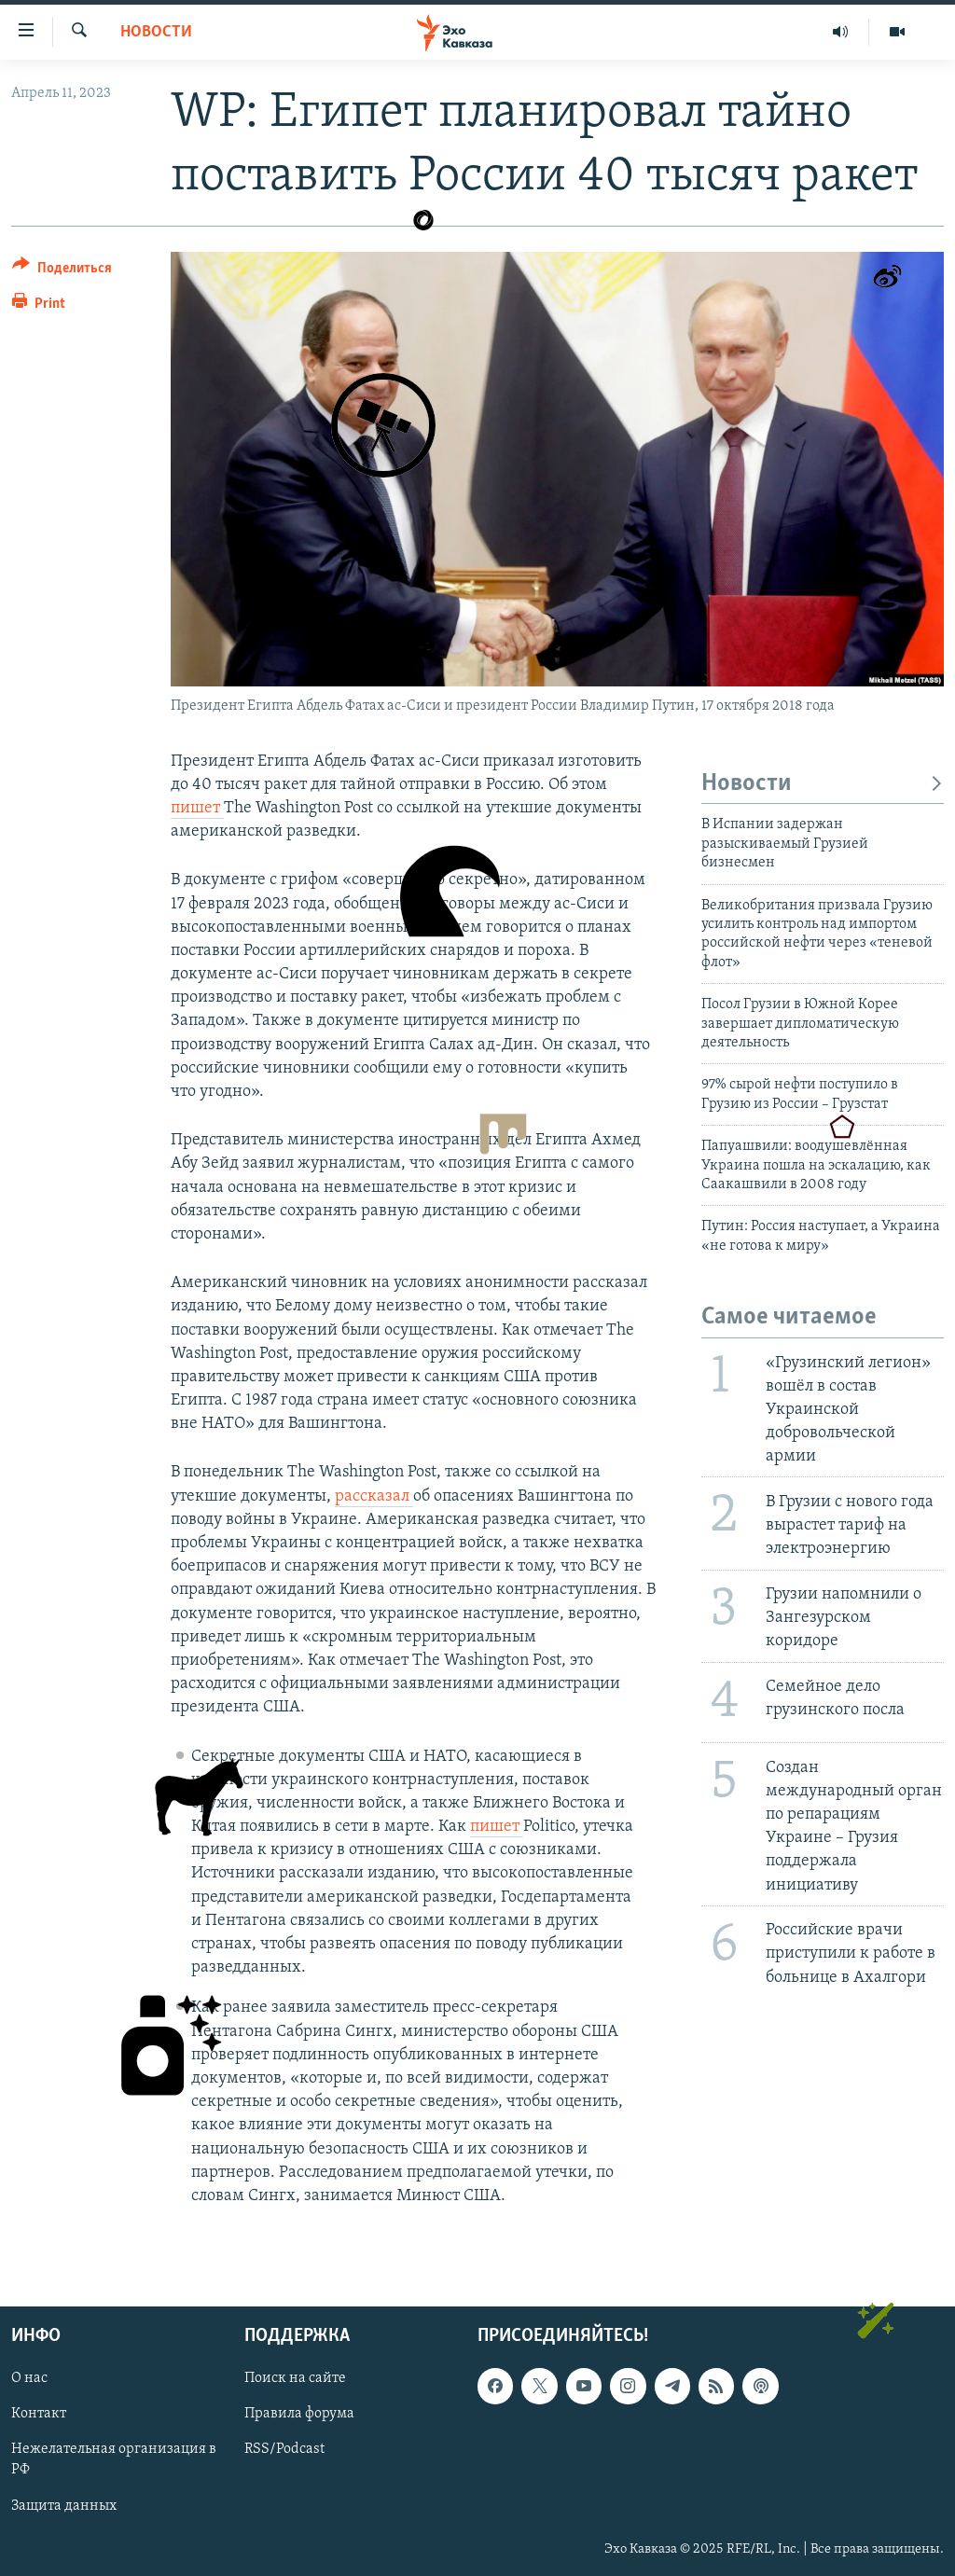 The width and height of the screenshot is (955, 2576). I want to click on WPExplorer WordPress themes and resources logo, so click(383, 425).